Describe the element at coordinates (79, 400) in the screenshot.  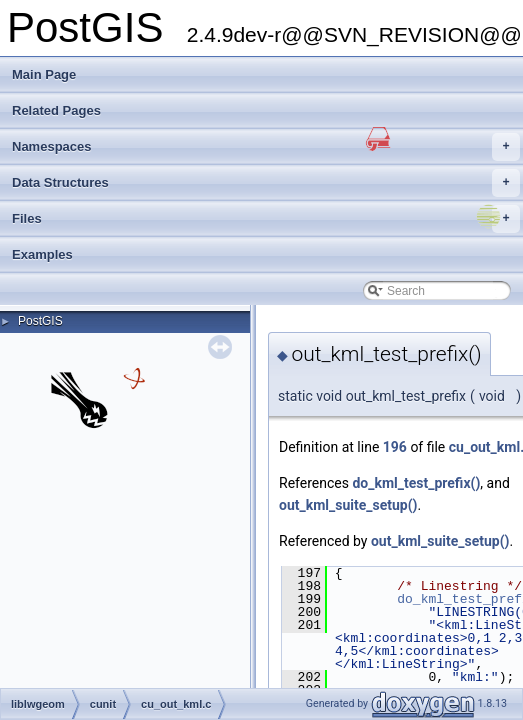
I see `indicates incoming threat or danger event in game` at that location.